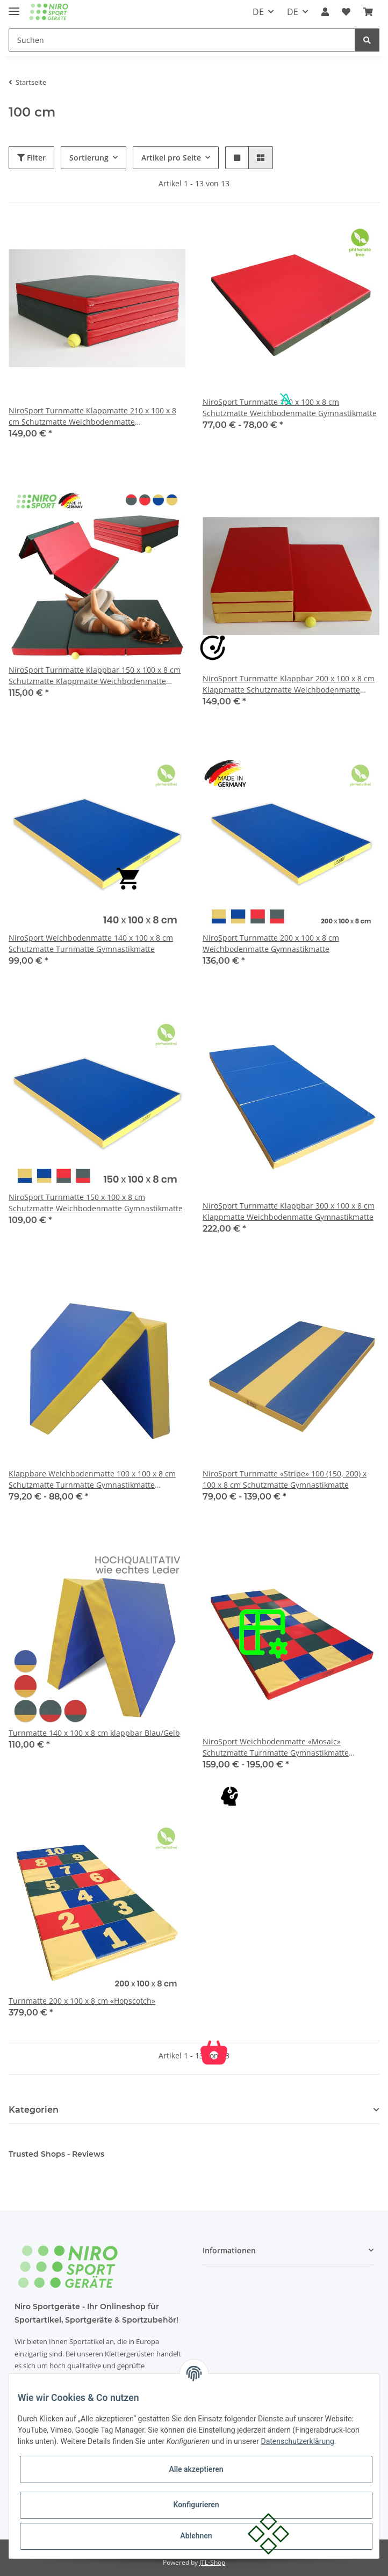  I want to click on customize table settings, so click(262, 1632).